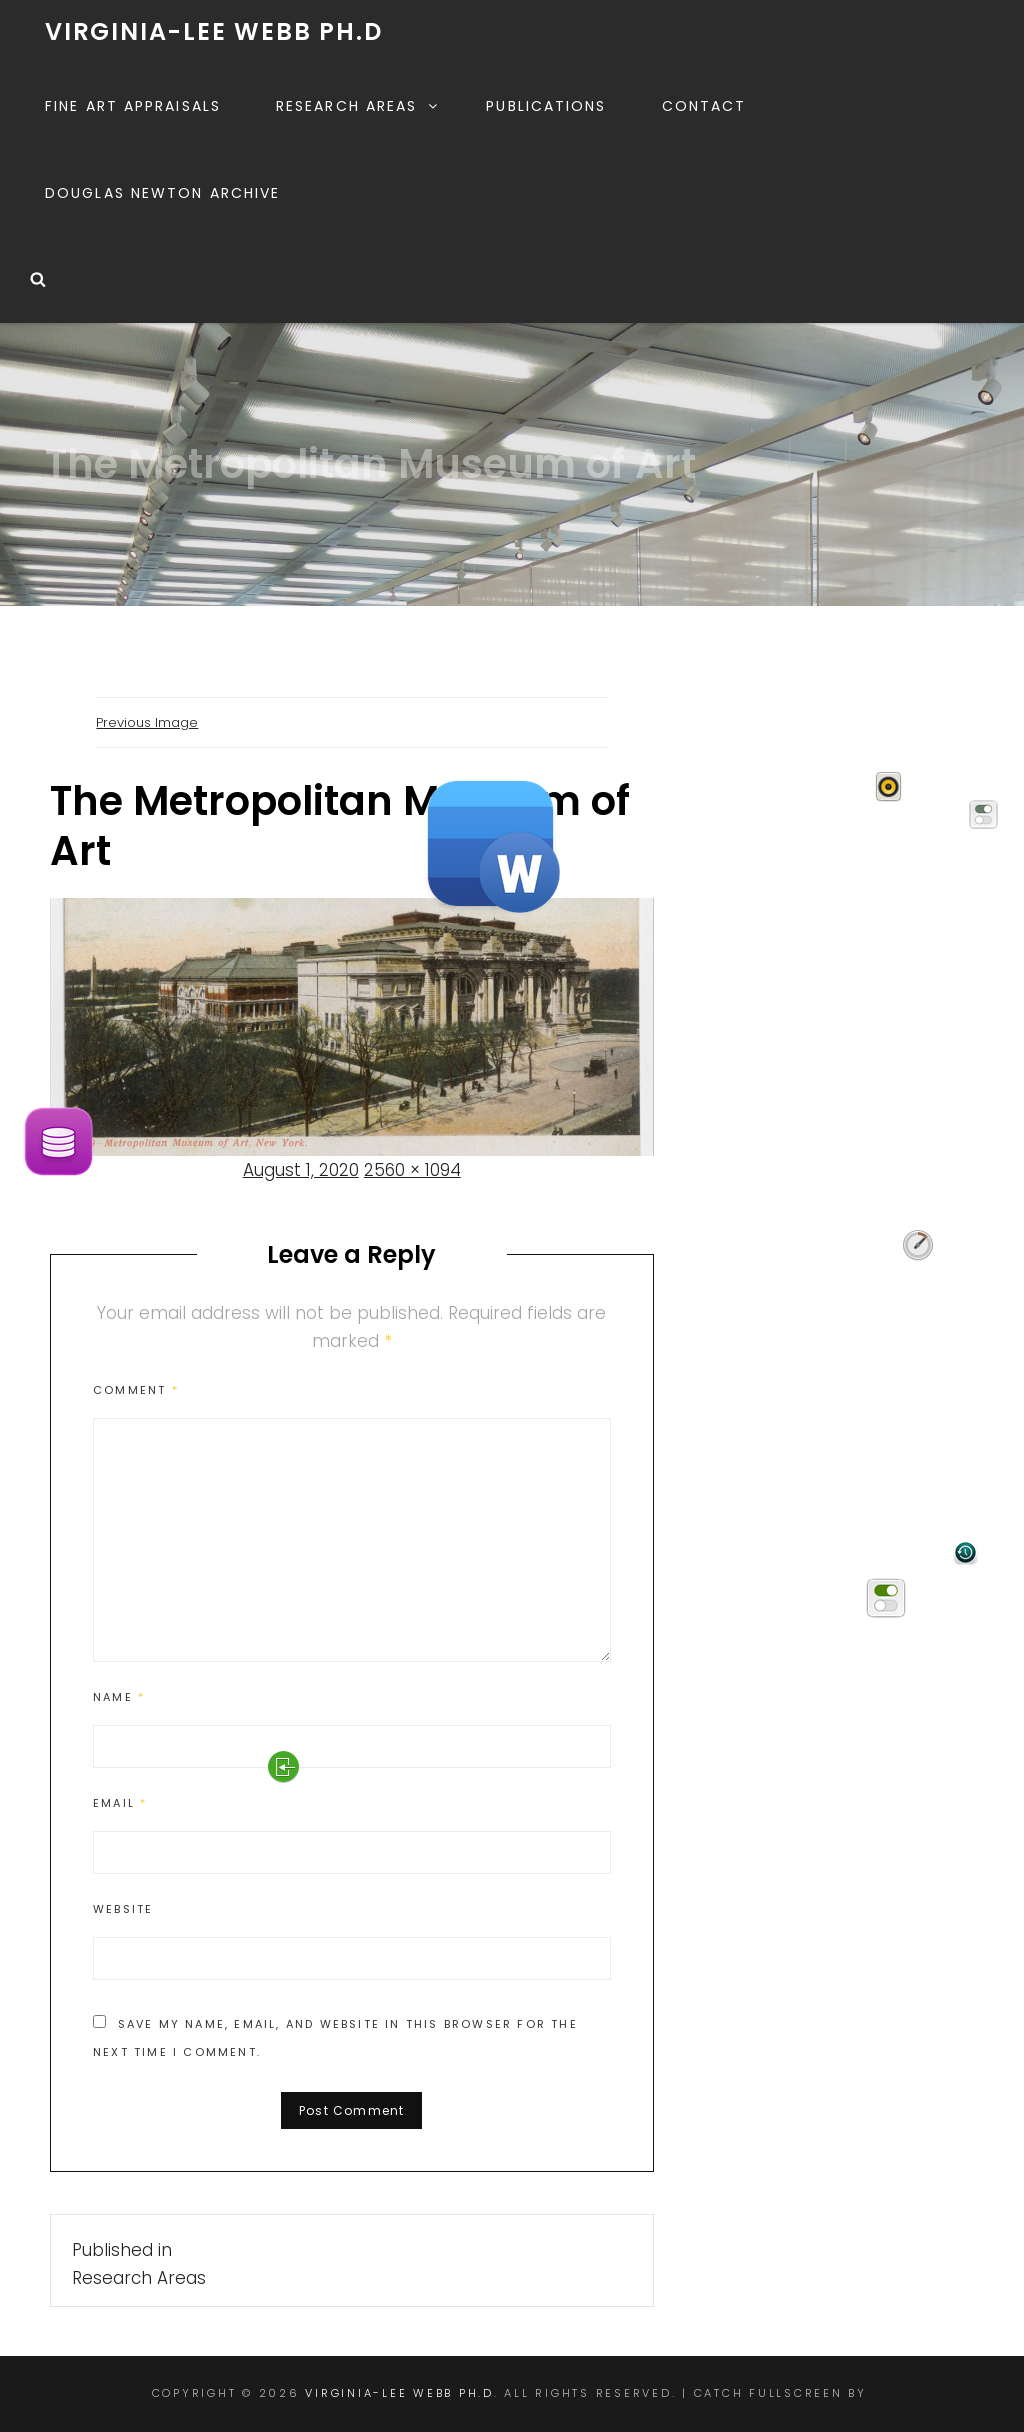 This screenshot has height=2432, width=1024. What do you see at coordinates (965, 1552) in the screenshot?
I see `open Time Machine backup utility` at bounding box center [965, 1552].